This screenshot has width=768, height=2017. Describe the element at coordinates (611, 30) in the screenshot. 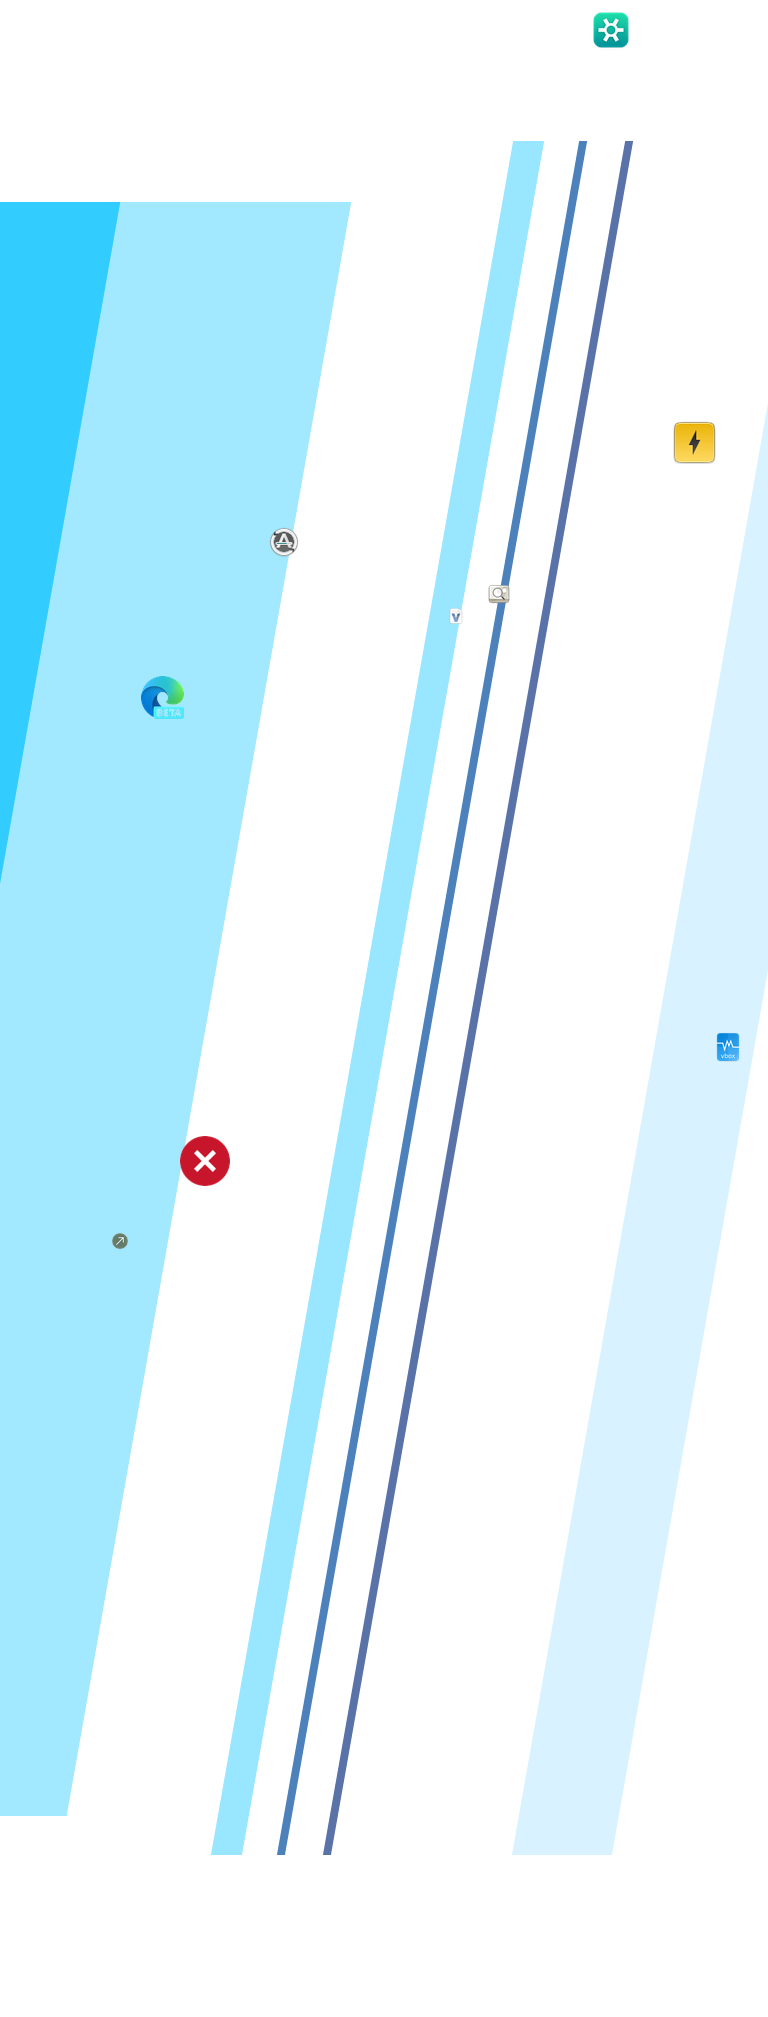

I see `open solaar app for managing logitech wireless devices` at that location.